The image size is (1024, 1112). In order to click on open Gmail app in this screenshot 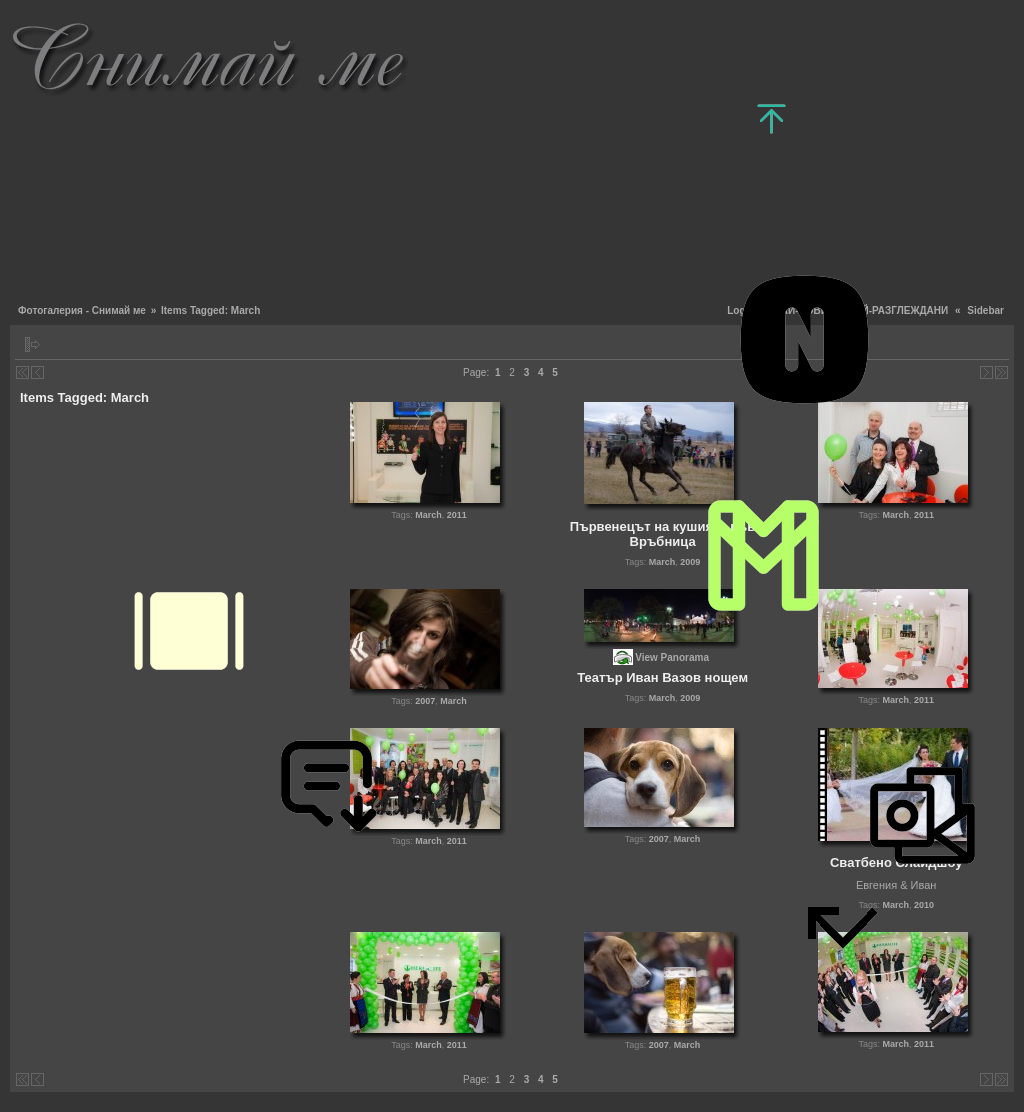, I will do `click(763, 555)`.